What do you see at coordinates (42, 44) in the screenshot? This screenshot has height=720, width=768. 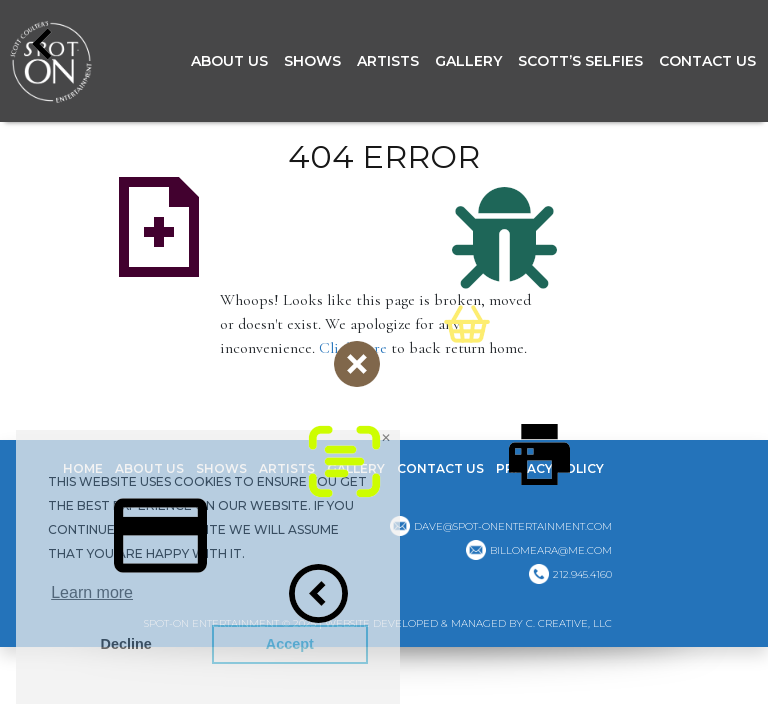 I see `go back to the previous screen` at bounding box center [42, 44].